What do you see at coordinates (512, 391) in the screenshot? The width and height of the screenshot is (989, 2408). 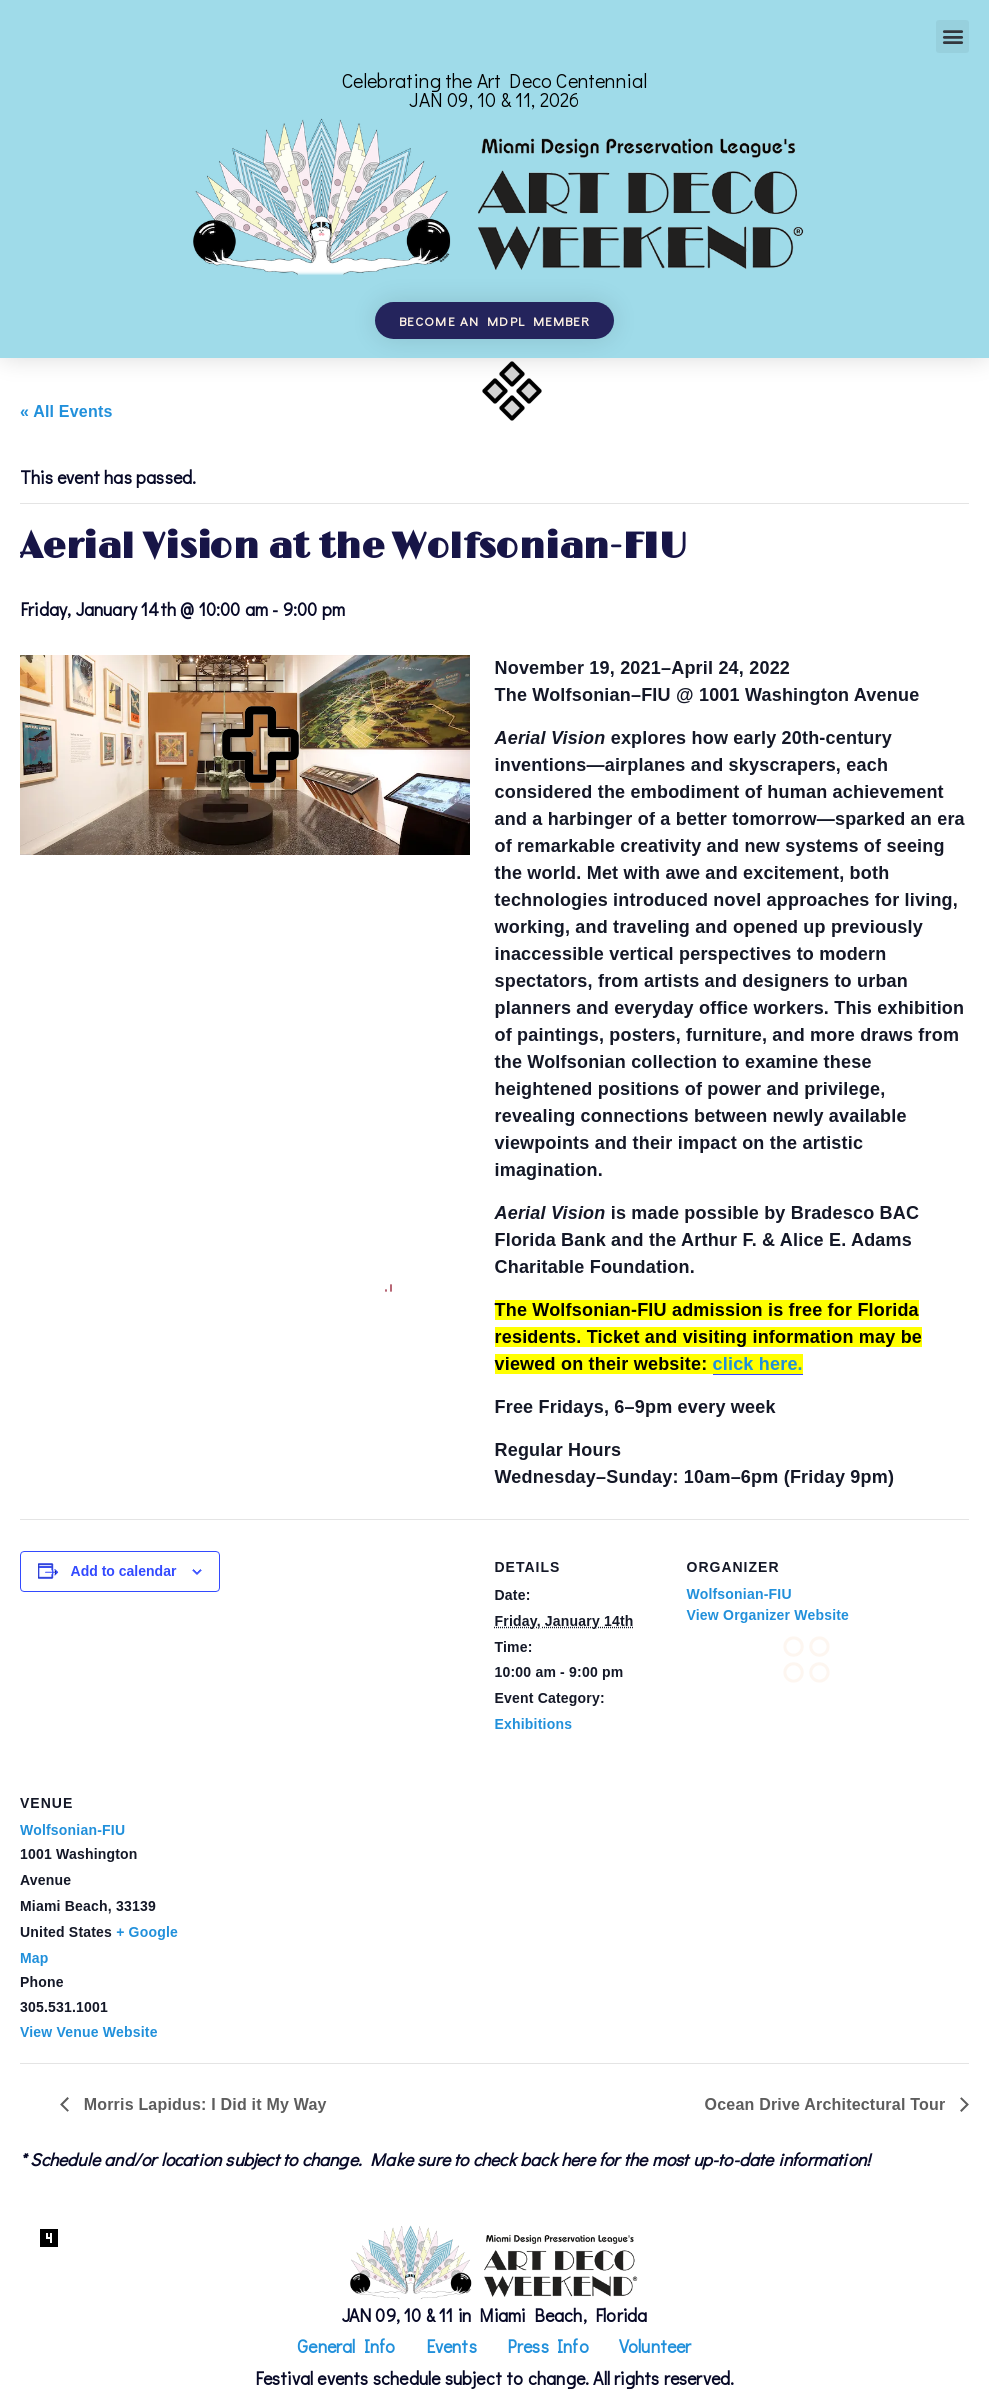 I see `access game or entertainment features` at bounding box center [512, 391].